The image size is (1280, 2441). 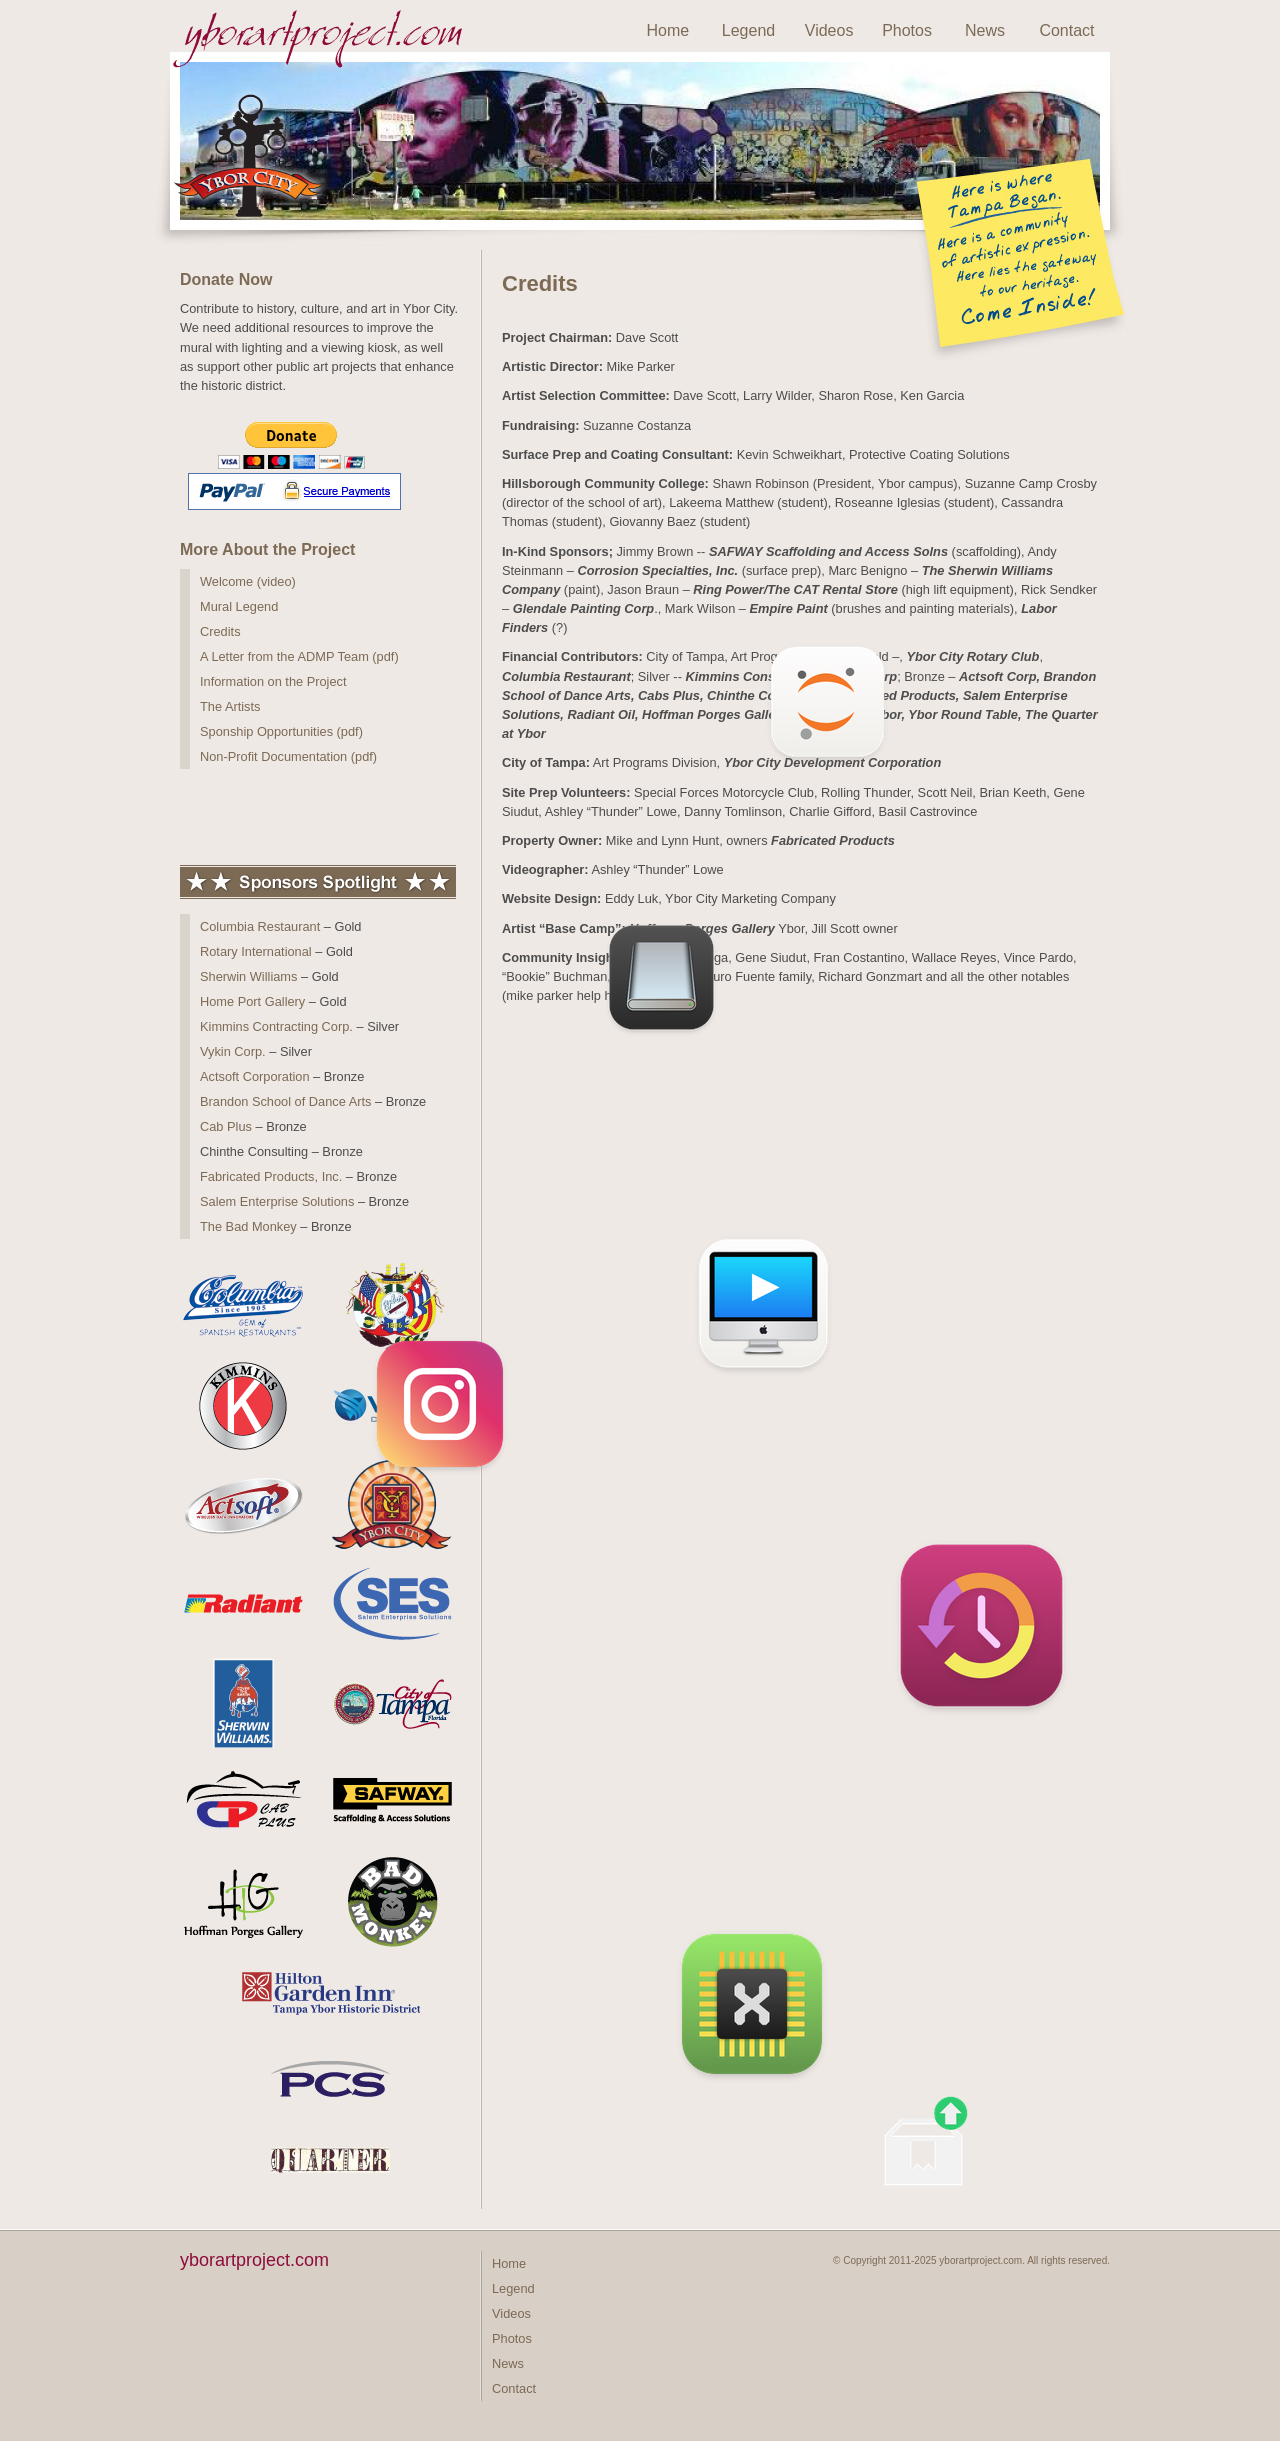 What do you see at coordinates (752, 2004) in the screenshot?
I see `open CPU-X system information app` at bounding box center [752, 2004].